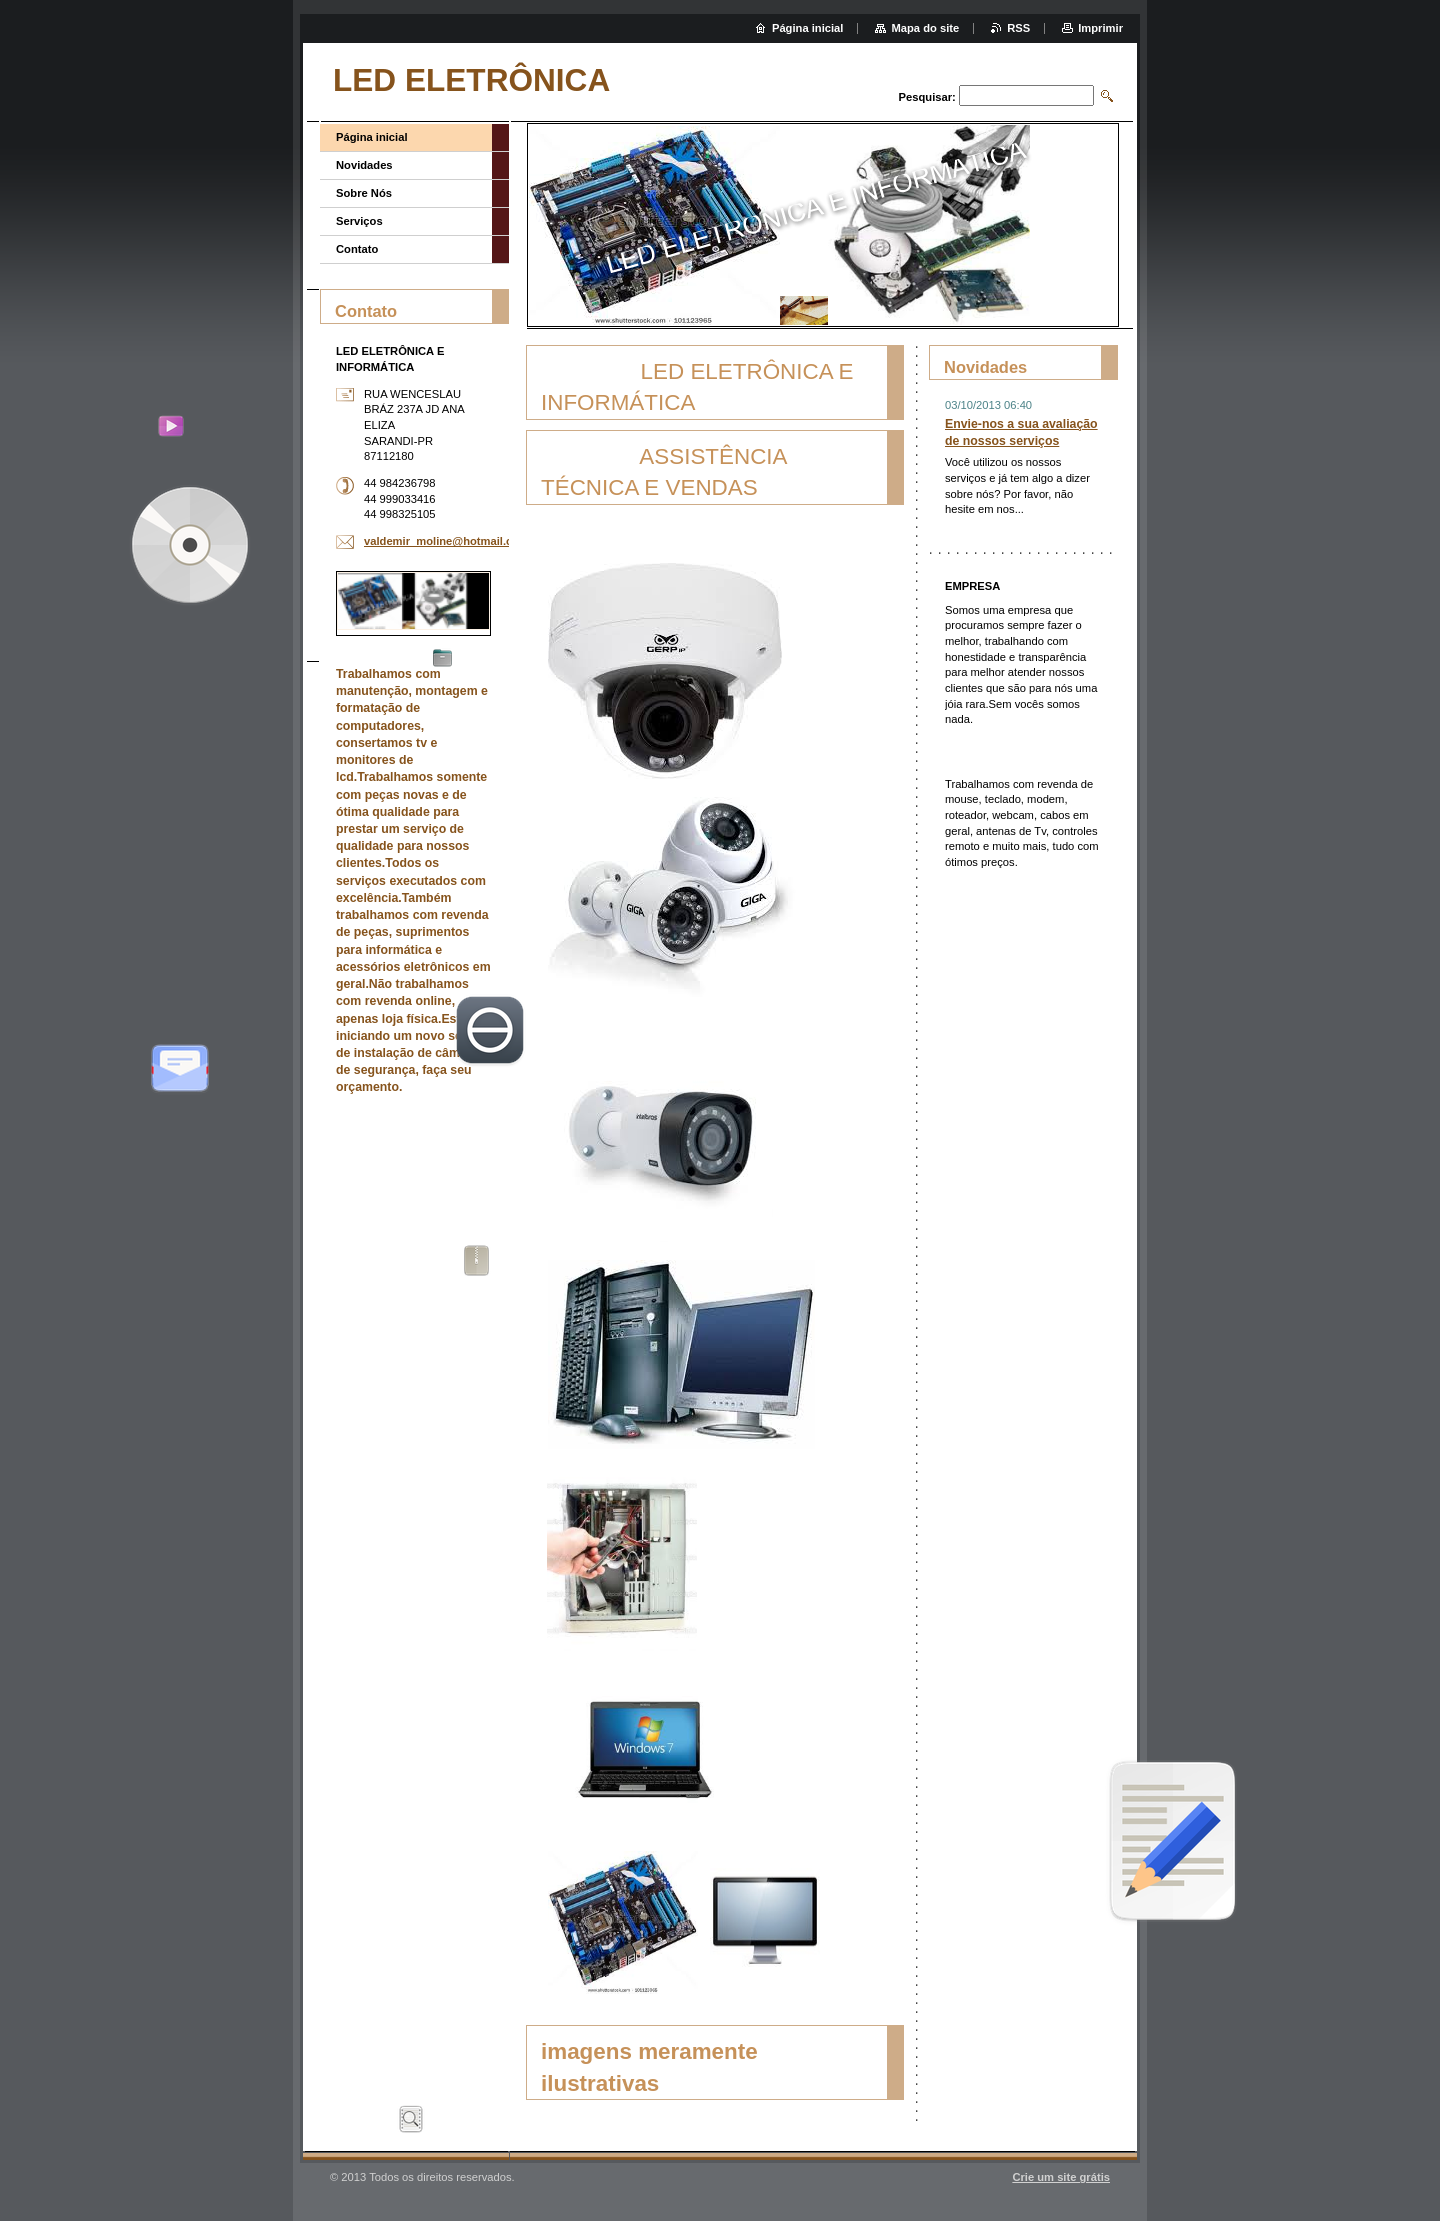 Image resolution: width=1440 pixels, height=2221 pixels. What do you see at coordinates (171, 426) in the screenshot?
I see `open the GNOME Videos (Totem) media player` at bounding box center [171, 426].